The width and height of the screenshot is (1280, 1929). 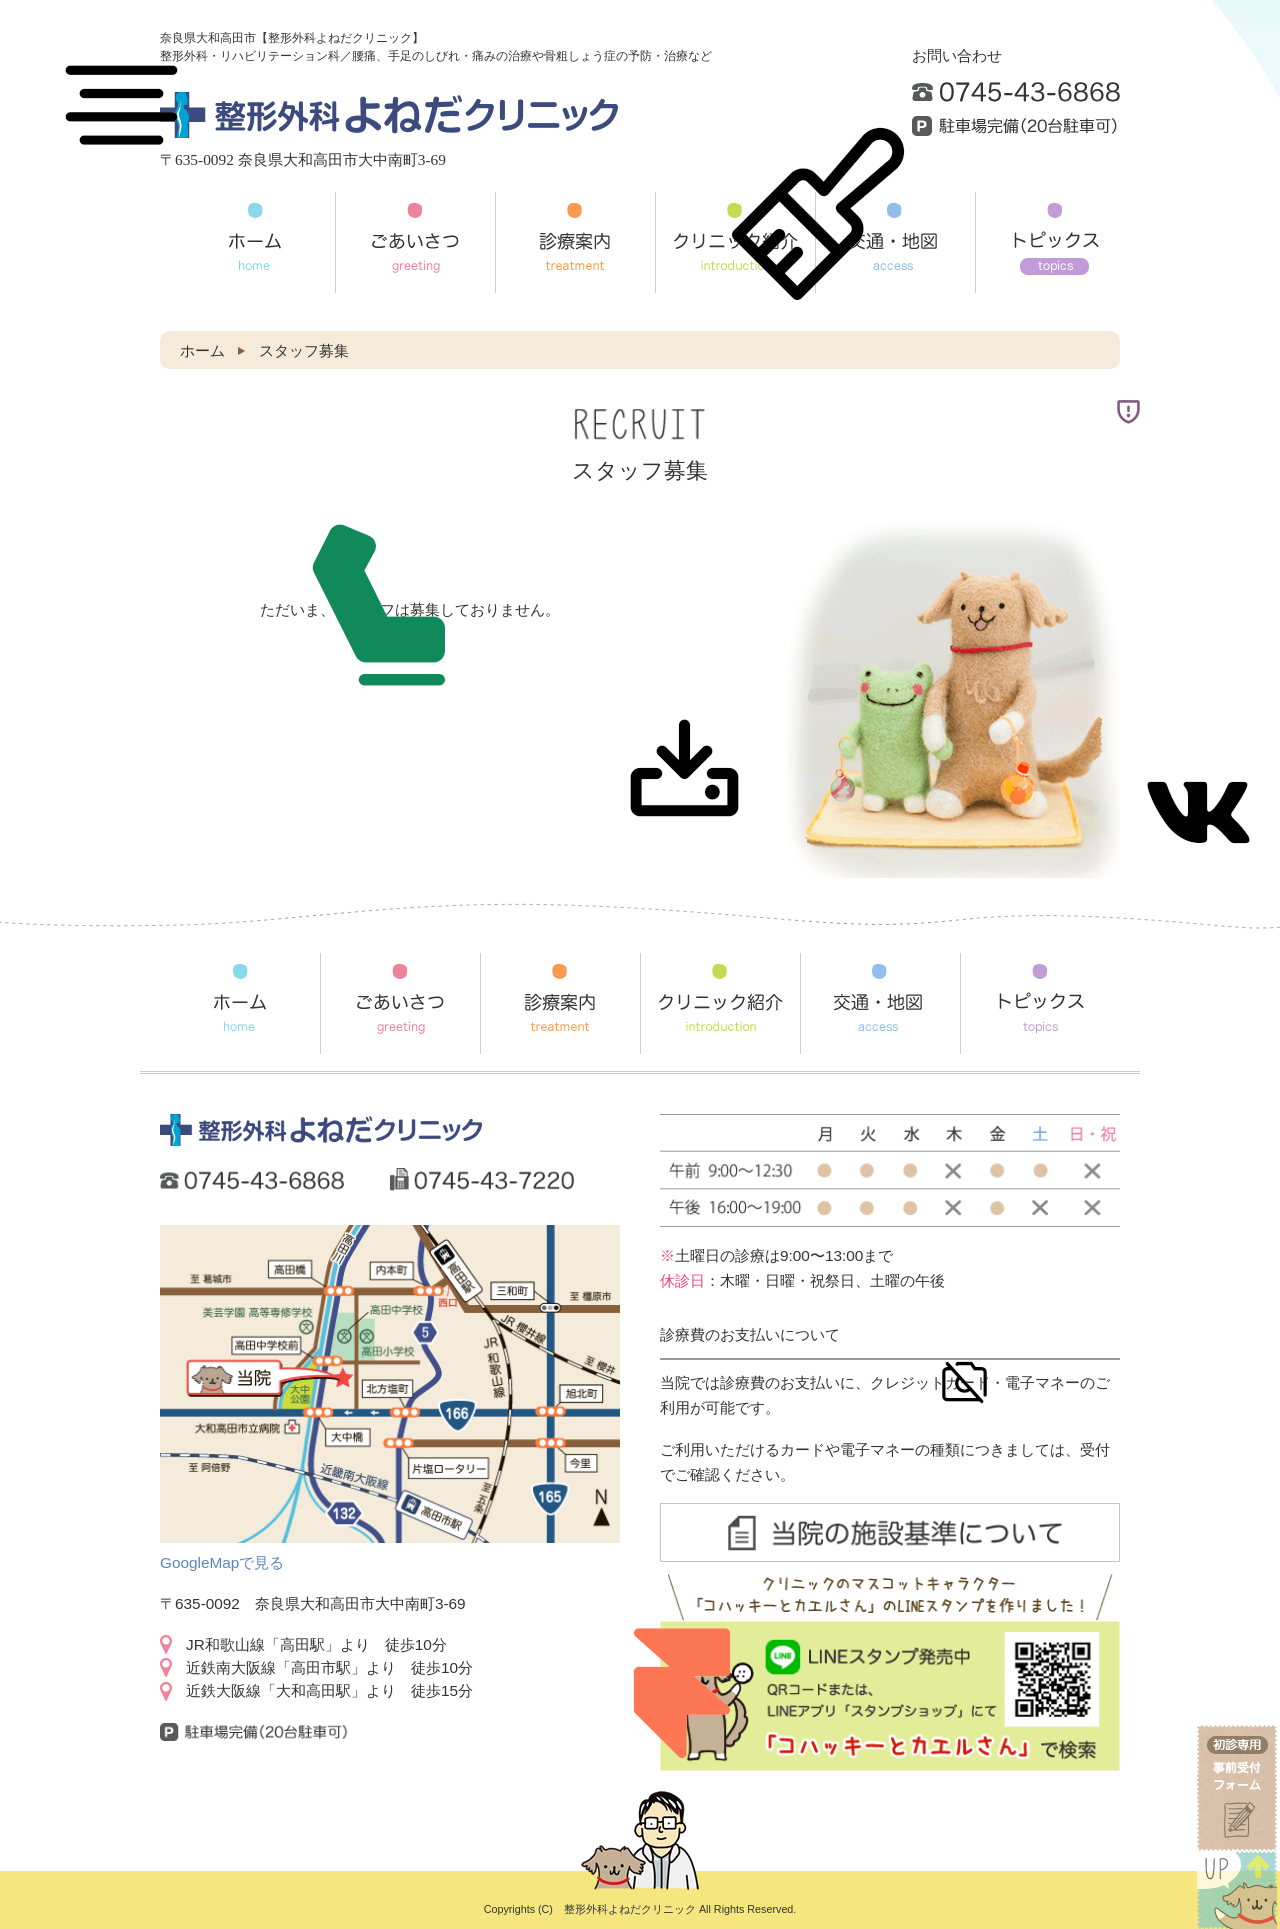 What do you see at coordinates (121, 107) in the screenshot?
I see `center align text` at bounding box center [121, 107].